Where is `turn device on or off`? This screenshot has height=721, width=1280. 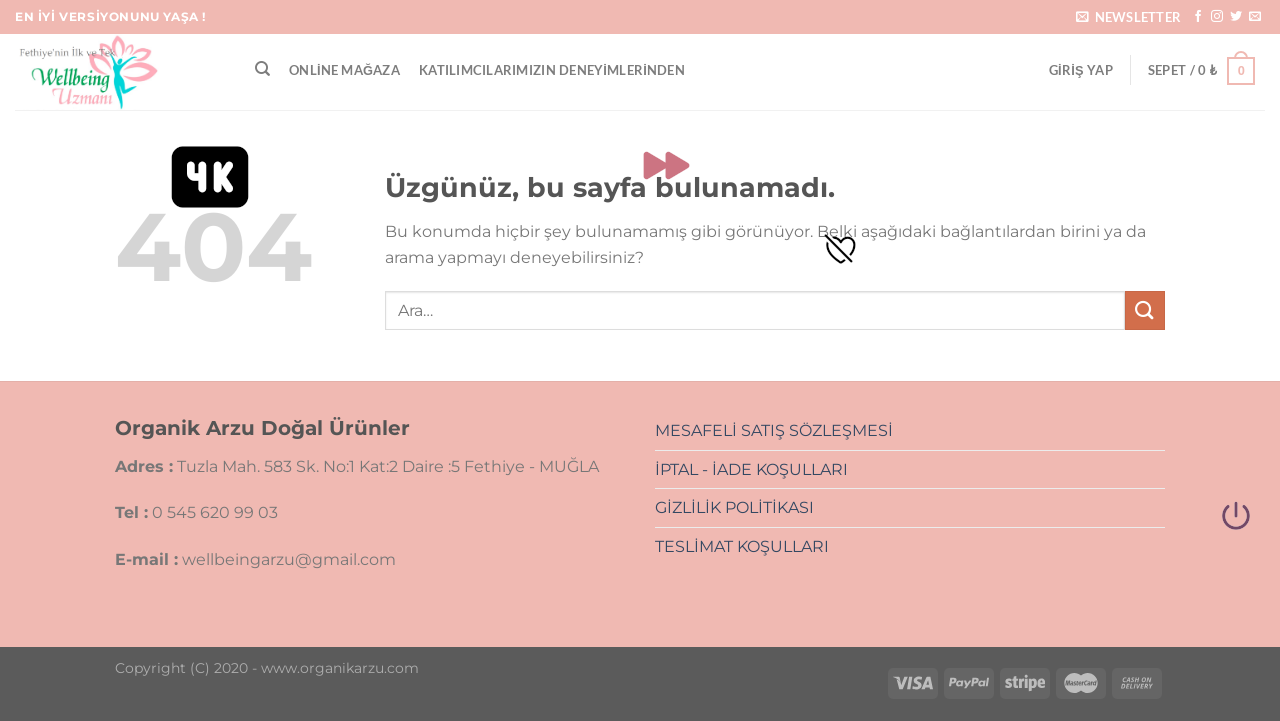 turn device on or off is located at coordinates (1236, 516).